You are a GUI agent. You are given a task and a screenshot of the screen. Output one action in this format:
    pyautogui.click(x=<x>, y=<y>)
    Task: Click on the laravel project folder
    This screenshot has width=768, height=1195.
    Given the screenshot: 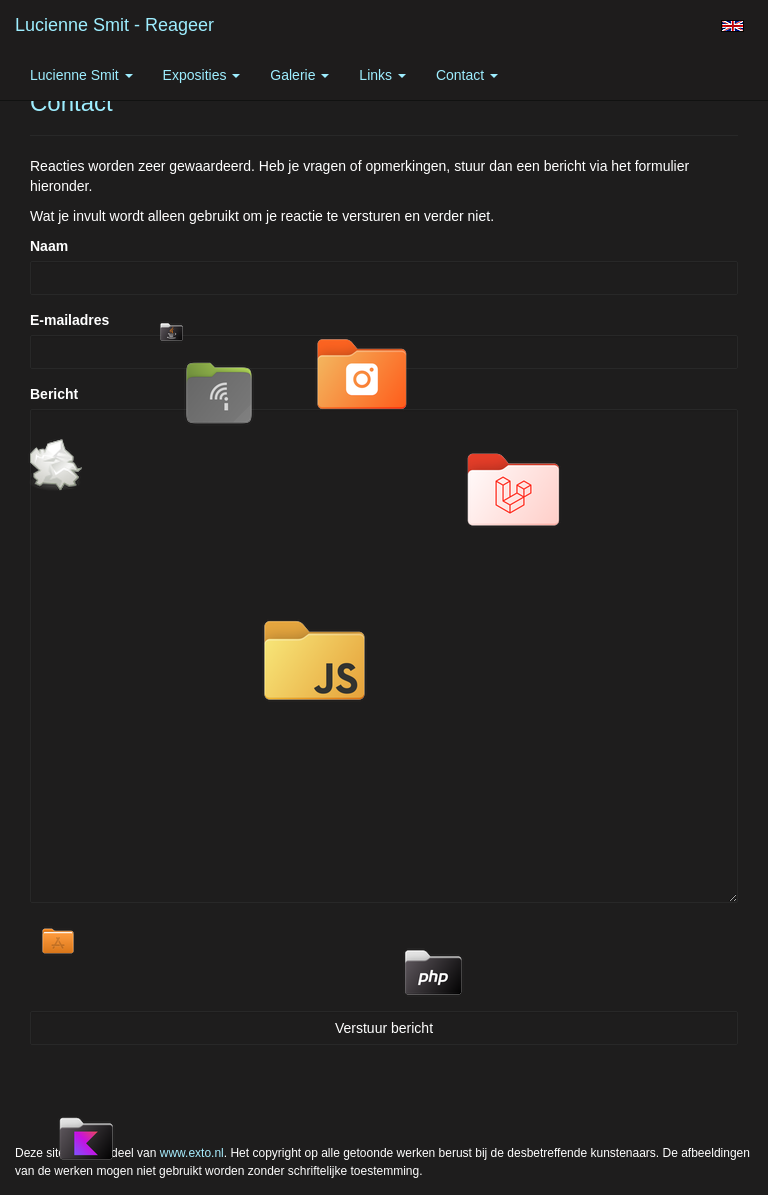 What is the action you would take?
    pyautogui.click(x=513, y=492)
    